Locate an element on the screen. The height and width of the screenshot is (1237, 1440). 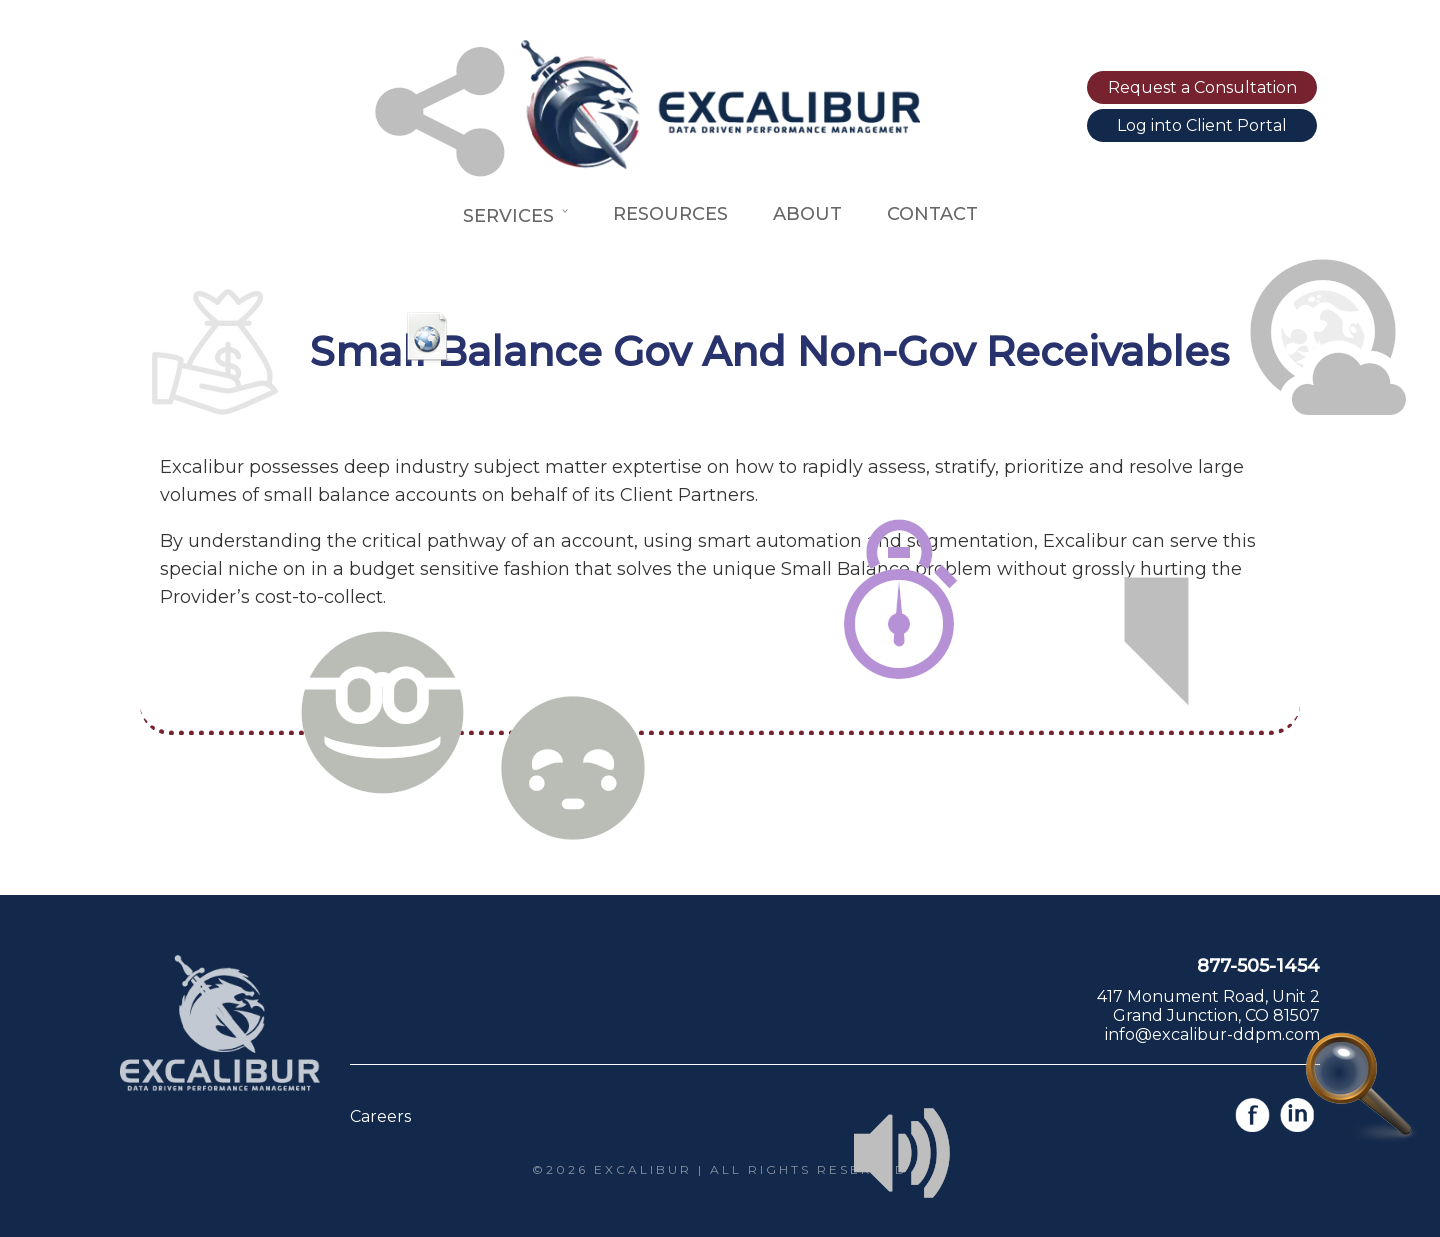
access sharing preferences and settings is located at coordinates (440, 112).